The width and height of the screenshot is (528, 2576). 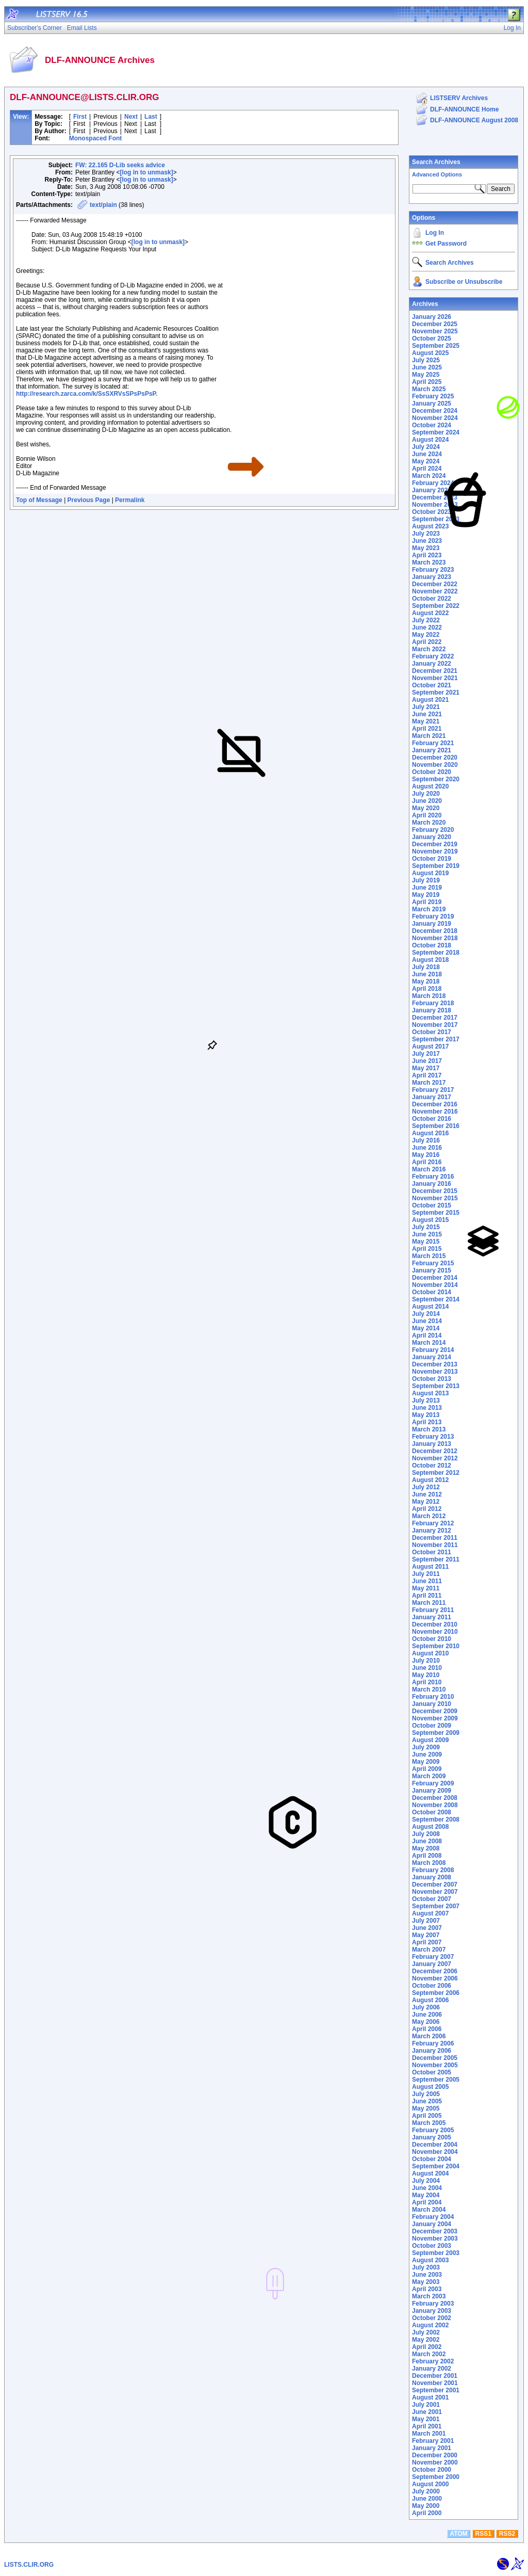 I want to click on indicates copyright status or protected content, so click(x=292, y=1822).